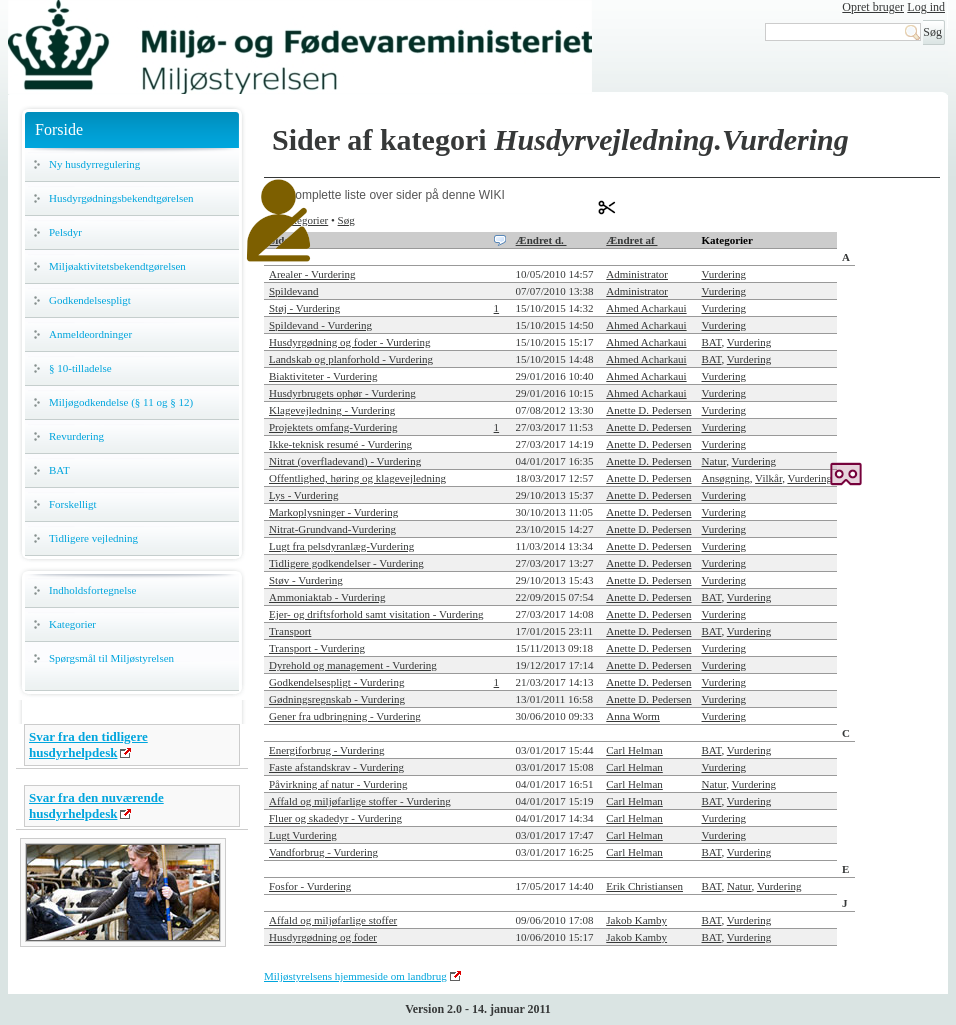 Image resolution: width=956 pixels, height=1025 pixels. Describe the element at coordinates (278, 220) in the screenshot. I see `indicates seatbelt status or safety reminder` at that location.